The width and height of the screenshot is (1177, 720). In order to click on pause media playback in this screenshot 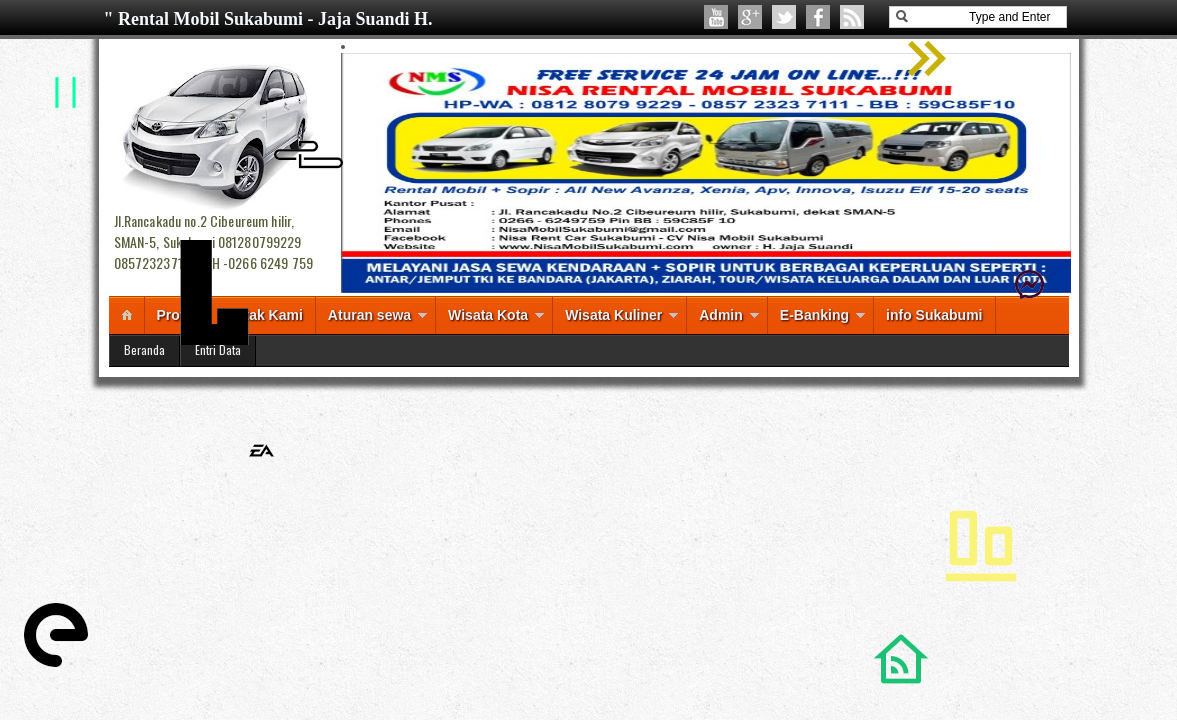, I will do `click(65, 92)`.